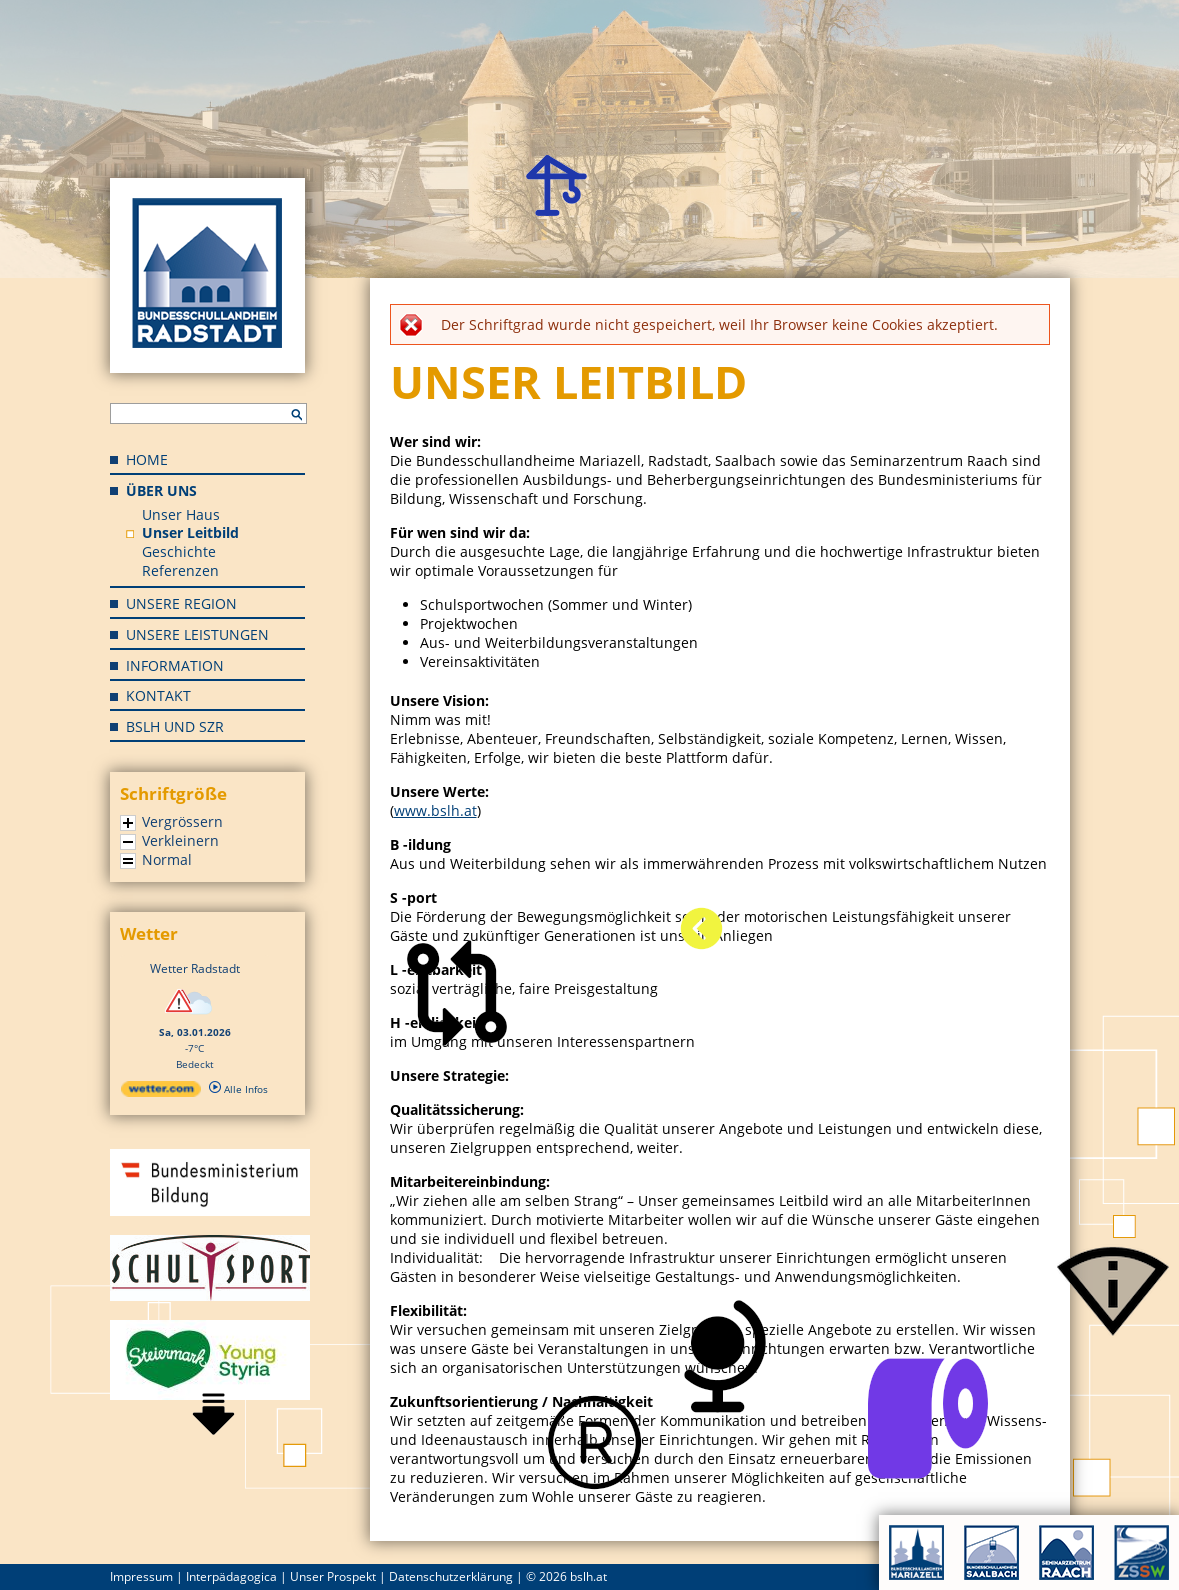 The image size is (1179, 1590). Describe the element at coordinates (594, 1442) in the screenshot. I see `indicates a registered trademark symbol` at that location.